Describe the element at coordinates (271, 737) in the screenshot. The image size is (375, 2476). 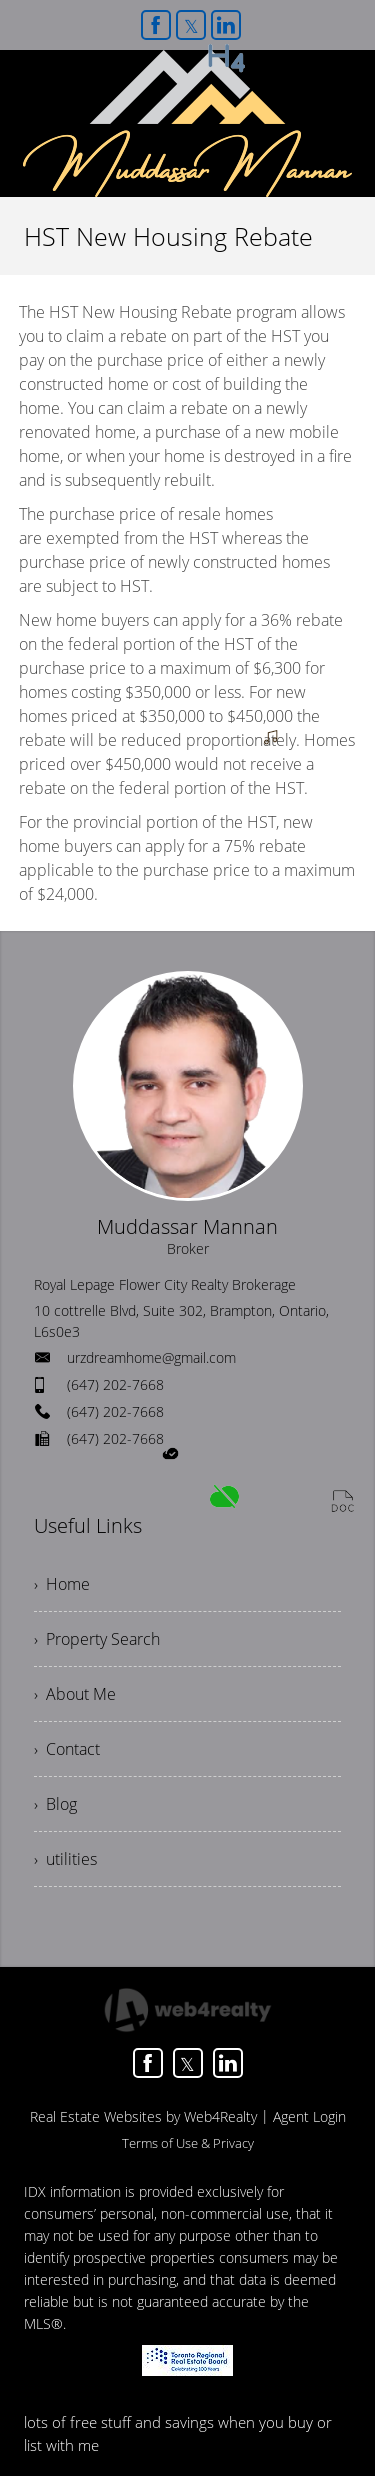
I see `access music library or audio files` at that location.